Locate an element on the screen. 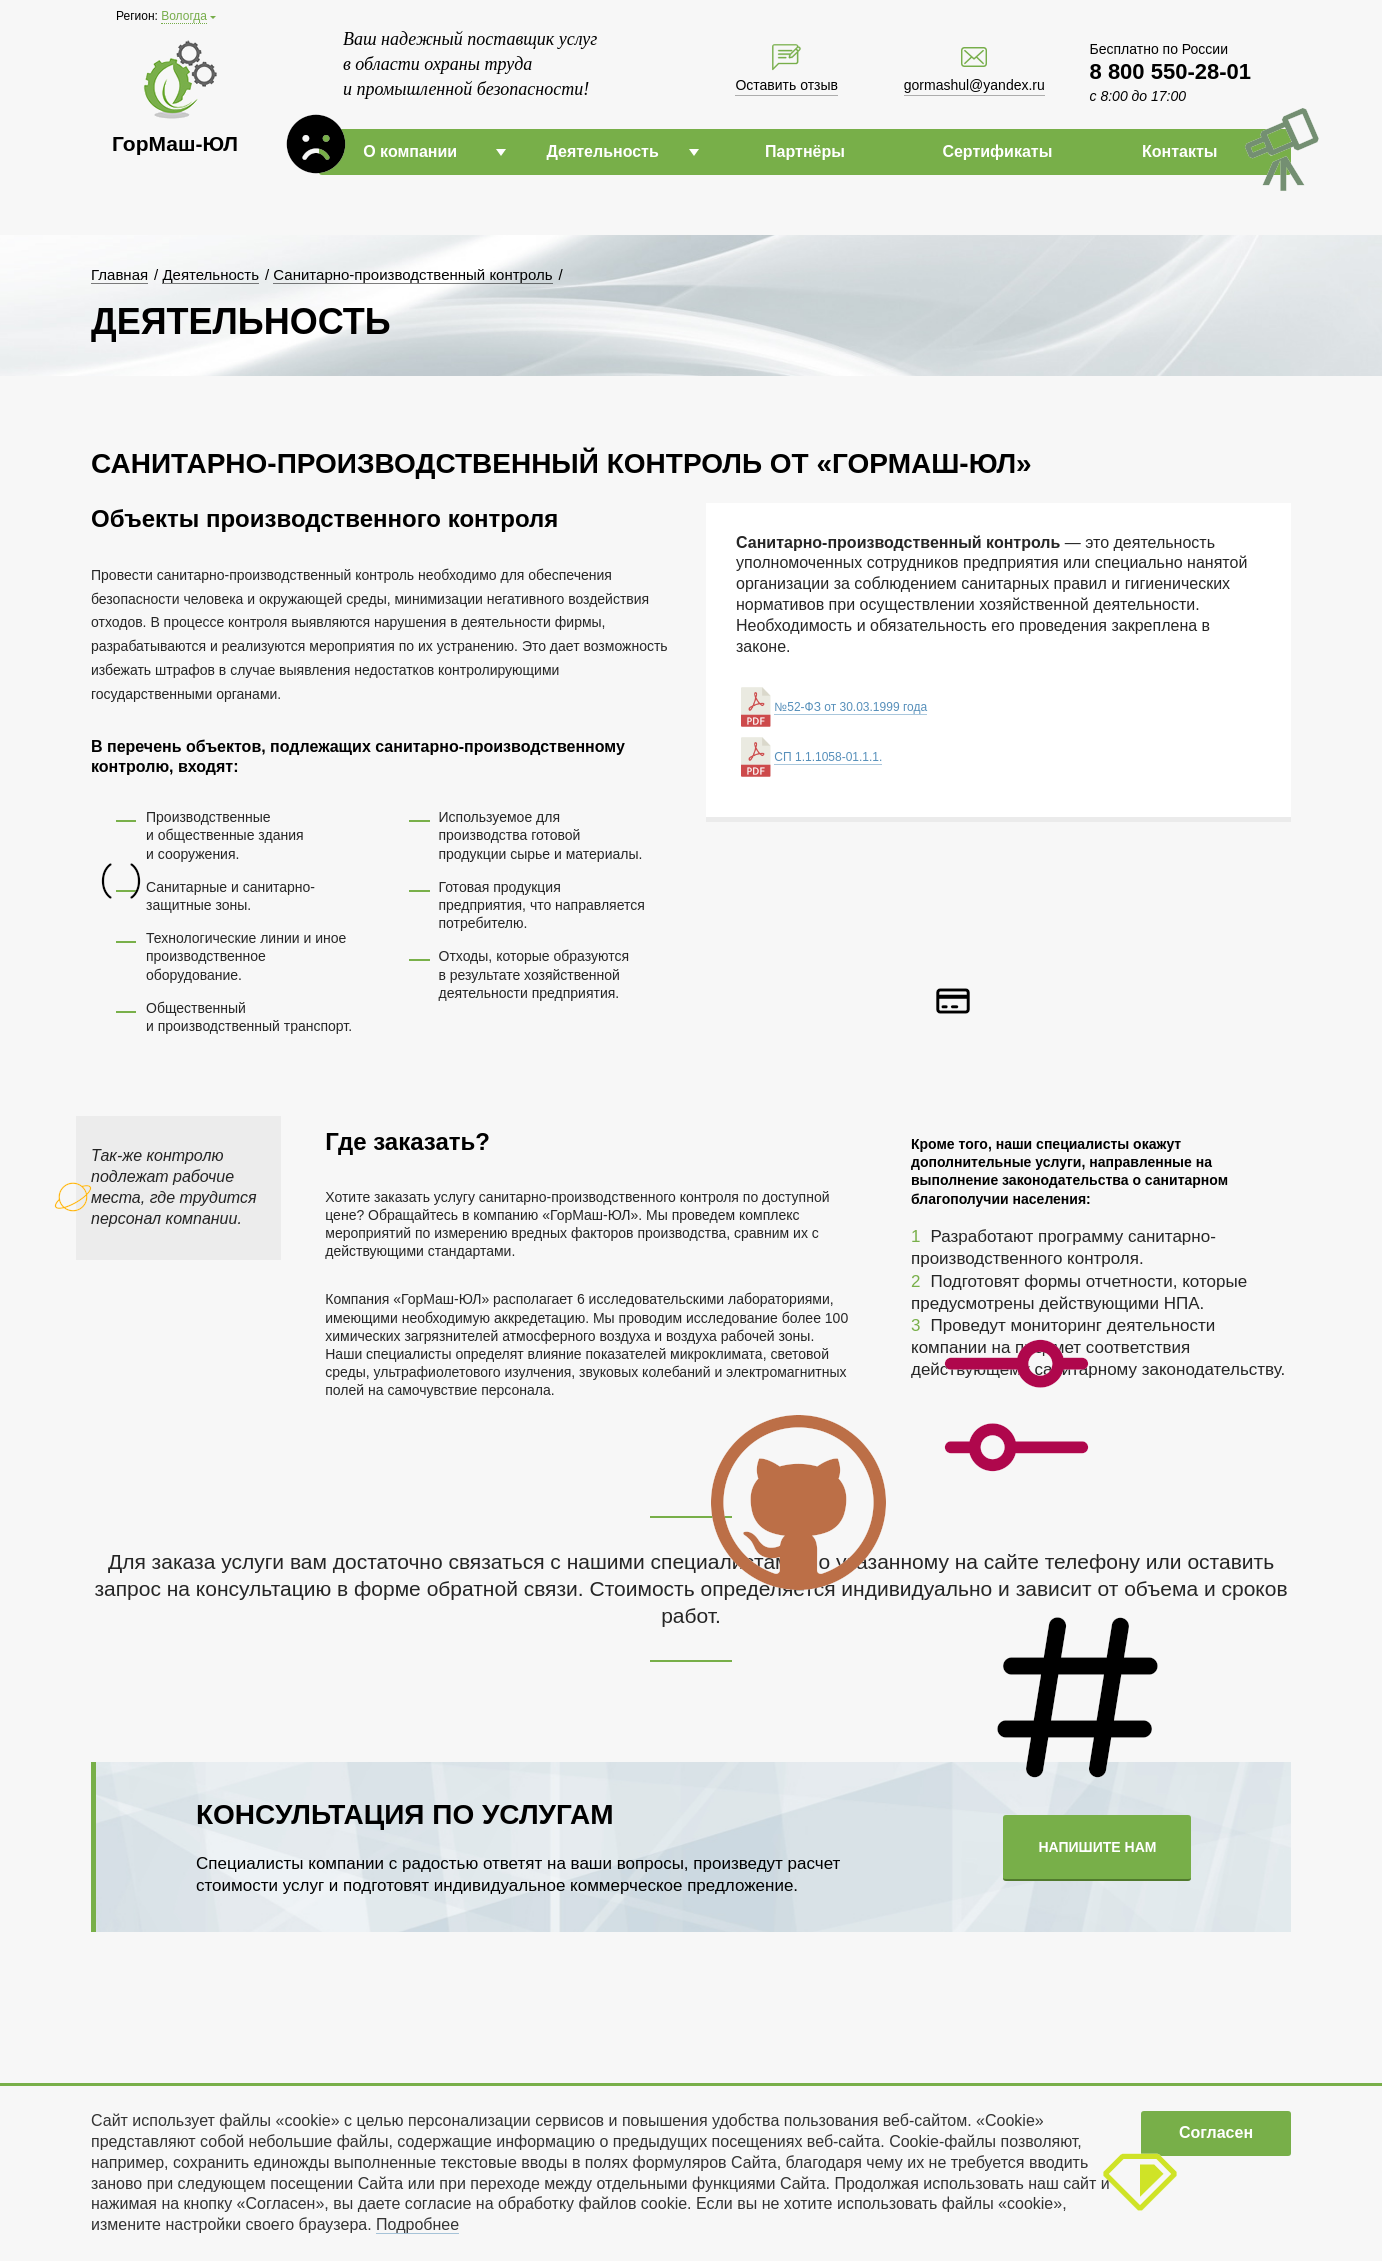 This screenshot has height=2261, width=1382. open settings or preferences is located at coordinates (1016, 1405).